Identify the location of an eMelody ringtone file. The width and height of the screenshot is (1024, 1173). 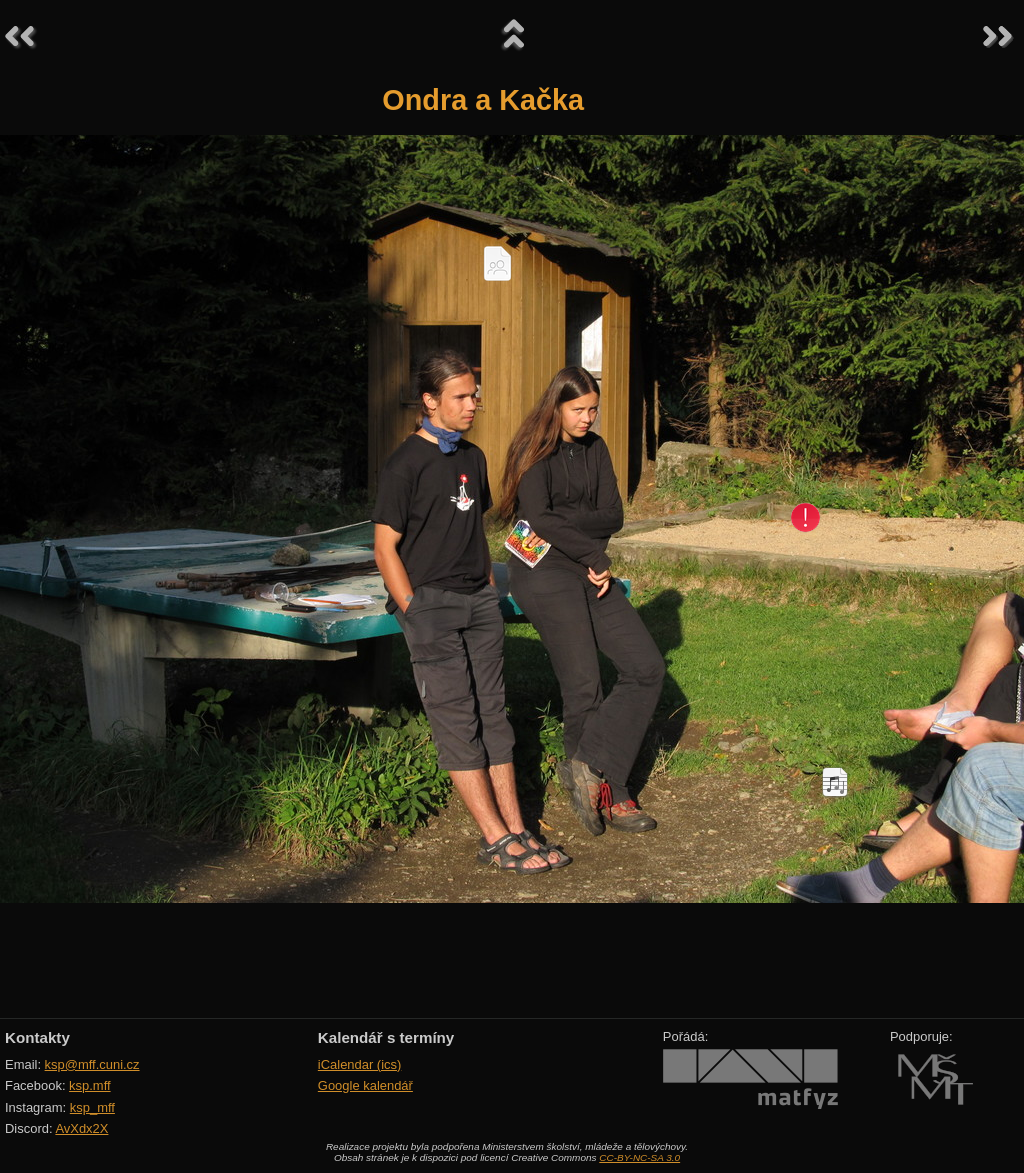
(835, 782).